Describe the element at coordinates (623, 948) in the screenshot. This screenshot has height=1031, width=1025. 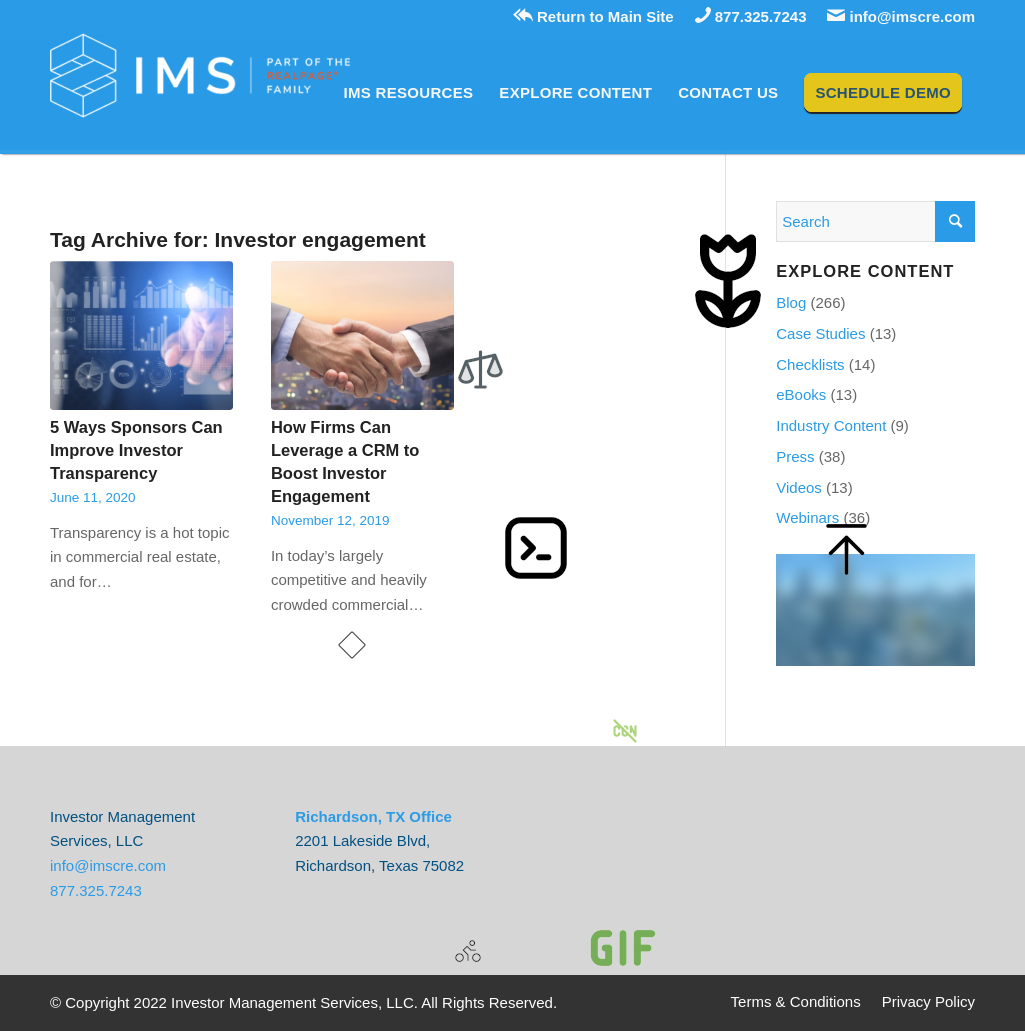
I see `insert a gif into your message` at that location.